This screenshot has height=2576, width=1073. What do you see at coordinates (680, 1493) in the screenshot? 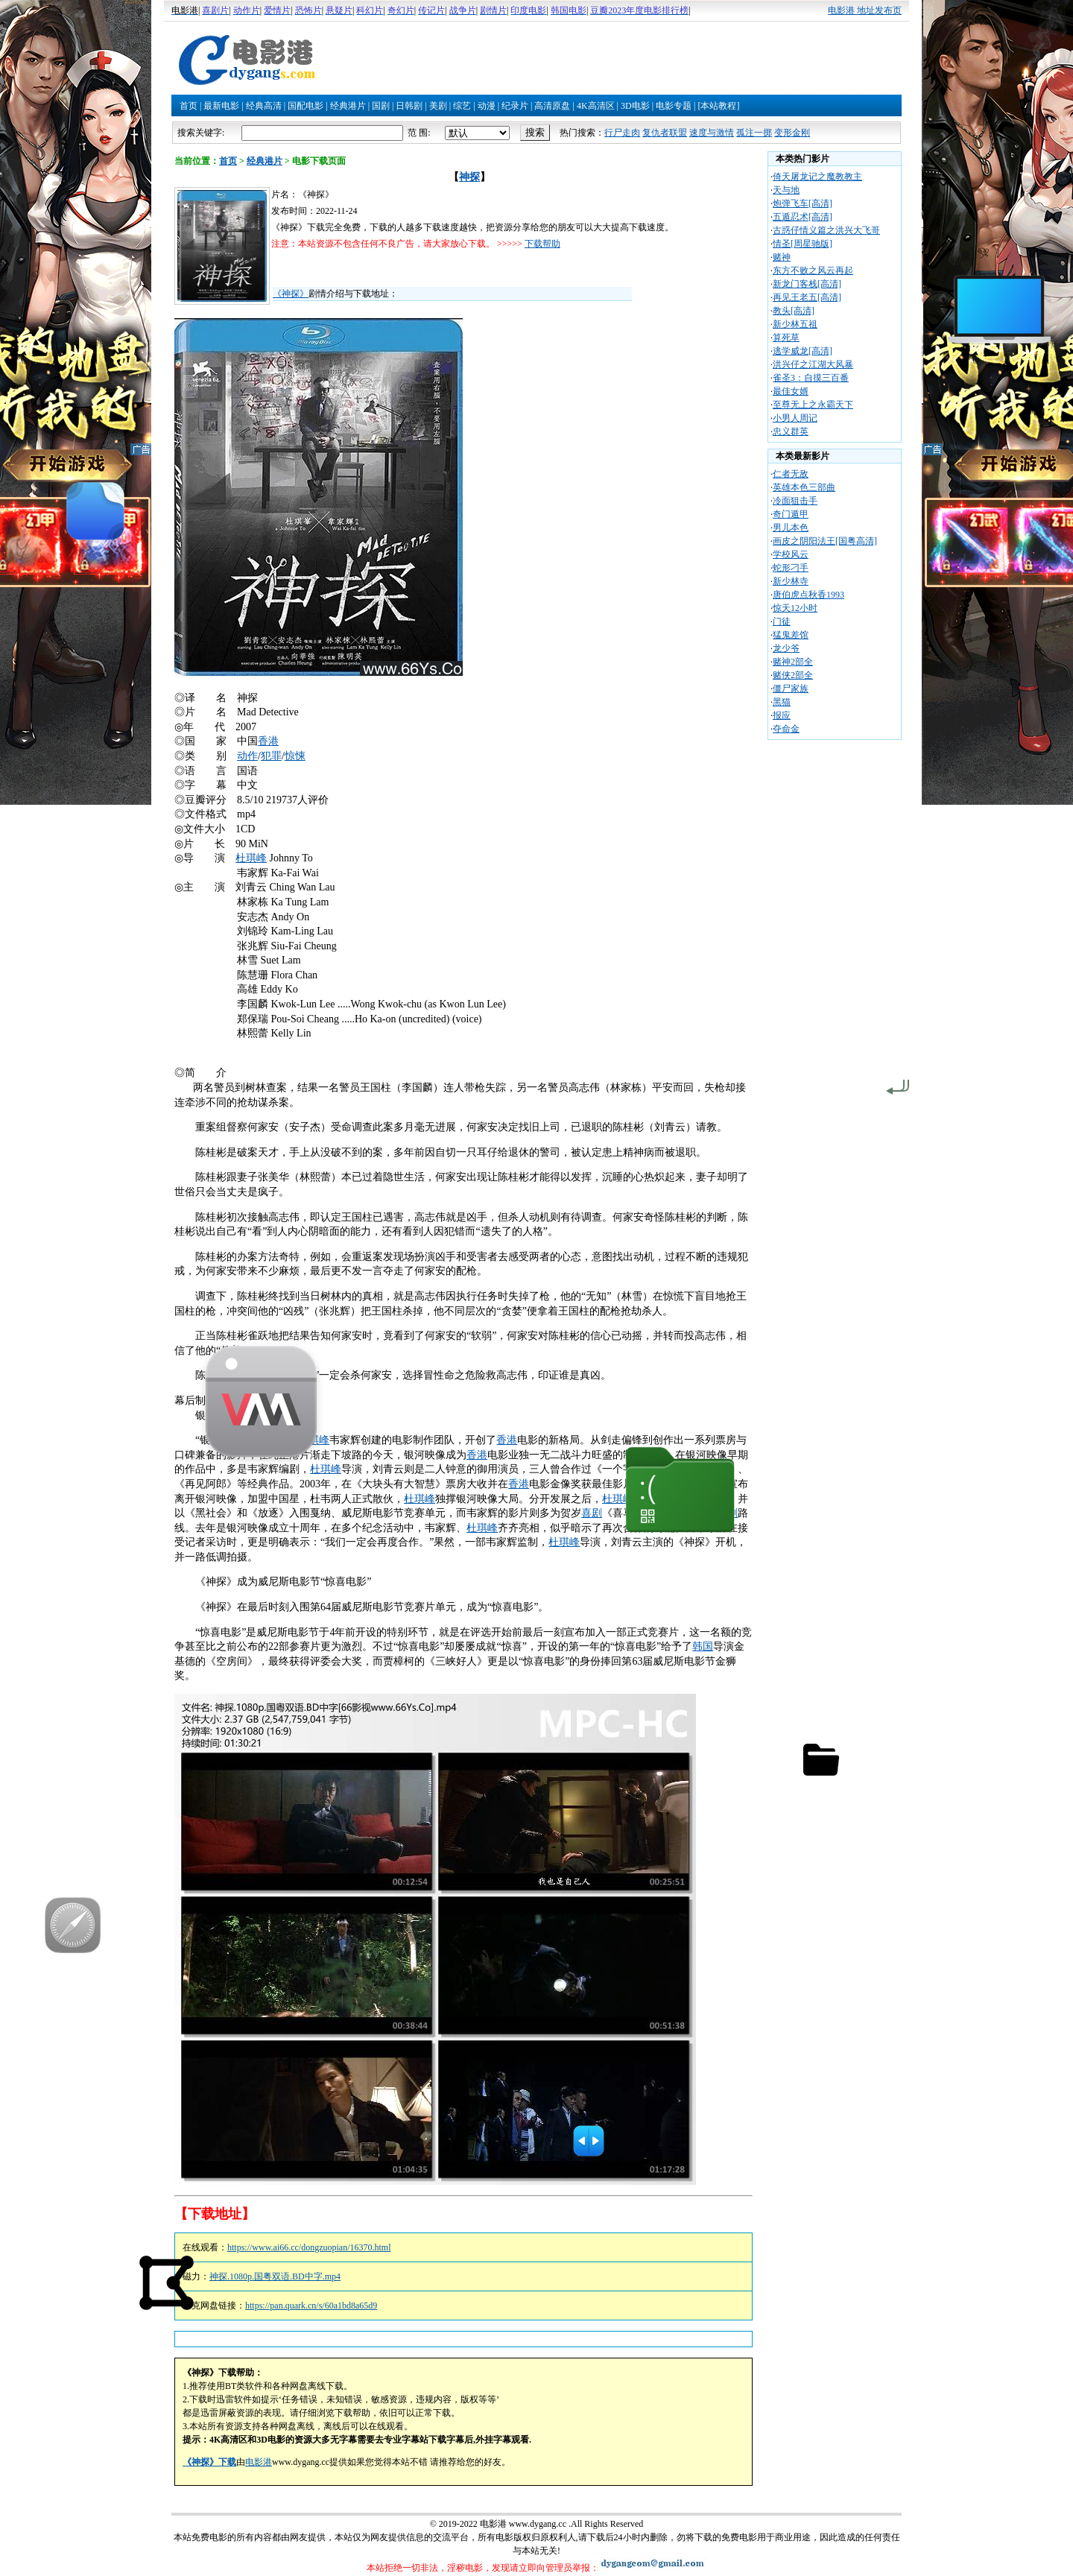
I see `folder containing windows insider or beta system files` at bounding box center [680, 1493].